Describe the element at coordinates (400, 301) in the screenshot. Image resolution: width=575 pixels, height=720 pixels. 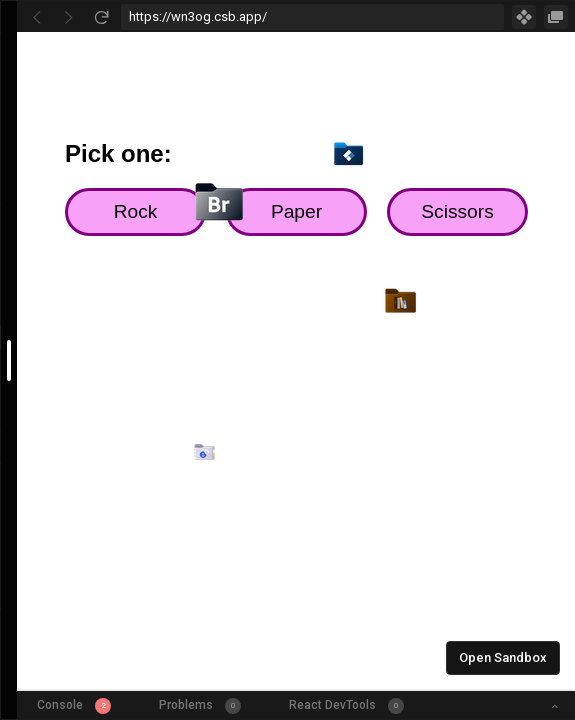
I see `open calibre e-book library folder` at that location.